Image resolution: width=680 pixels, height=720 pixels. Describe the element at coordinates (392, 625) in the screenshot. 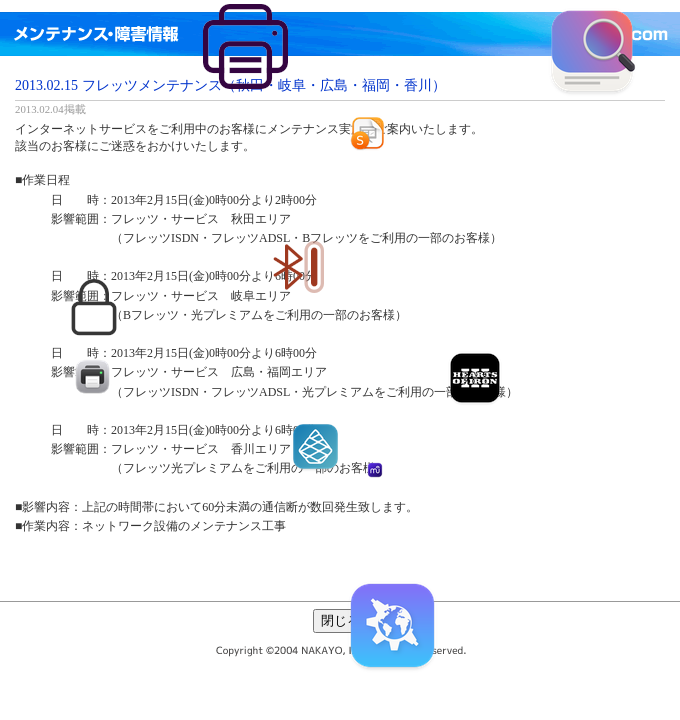

I see `launch konqueror web browser` at that location.